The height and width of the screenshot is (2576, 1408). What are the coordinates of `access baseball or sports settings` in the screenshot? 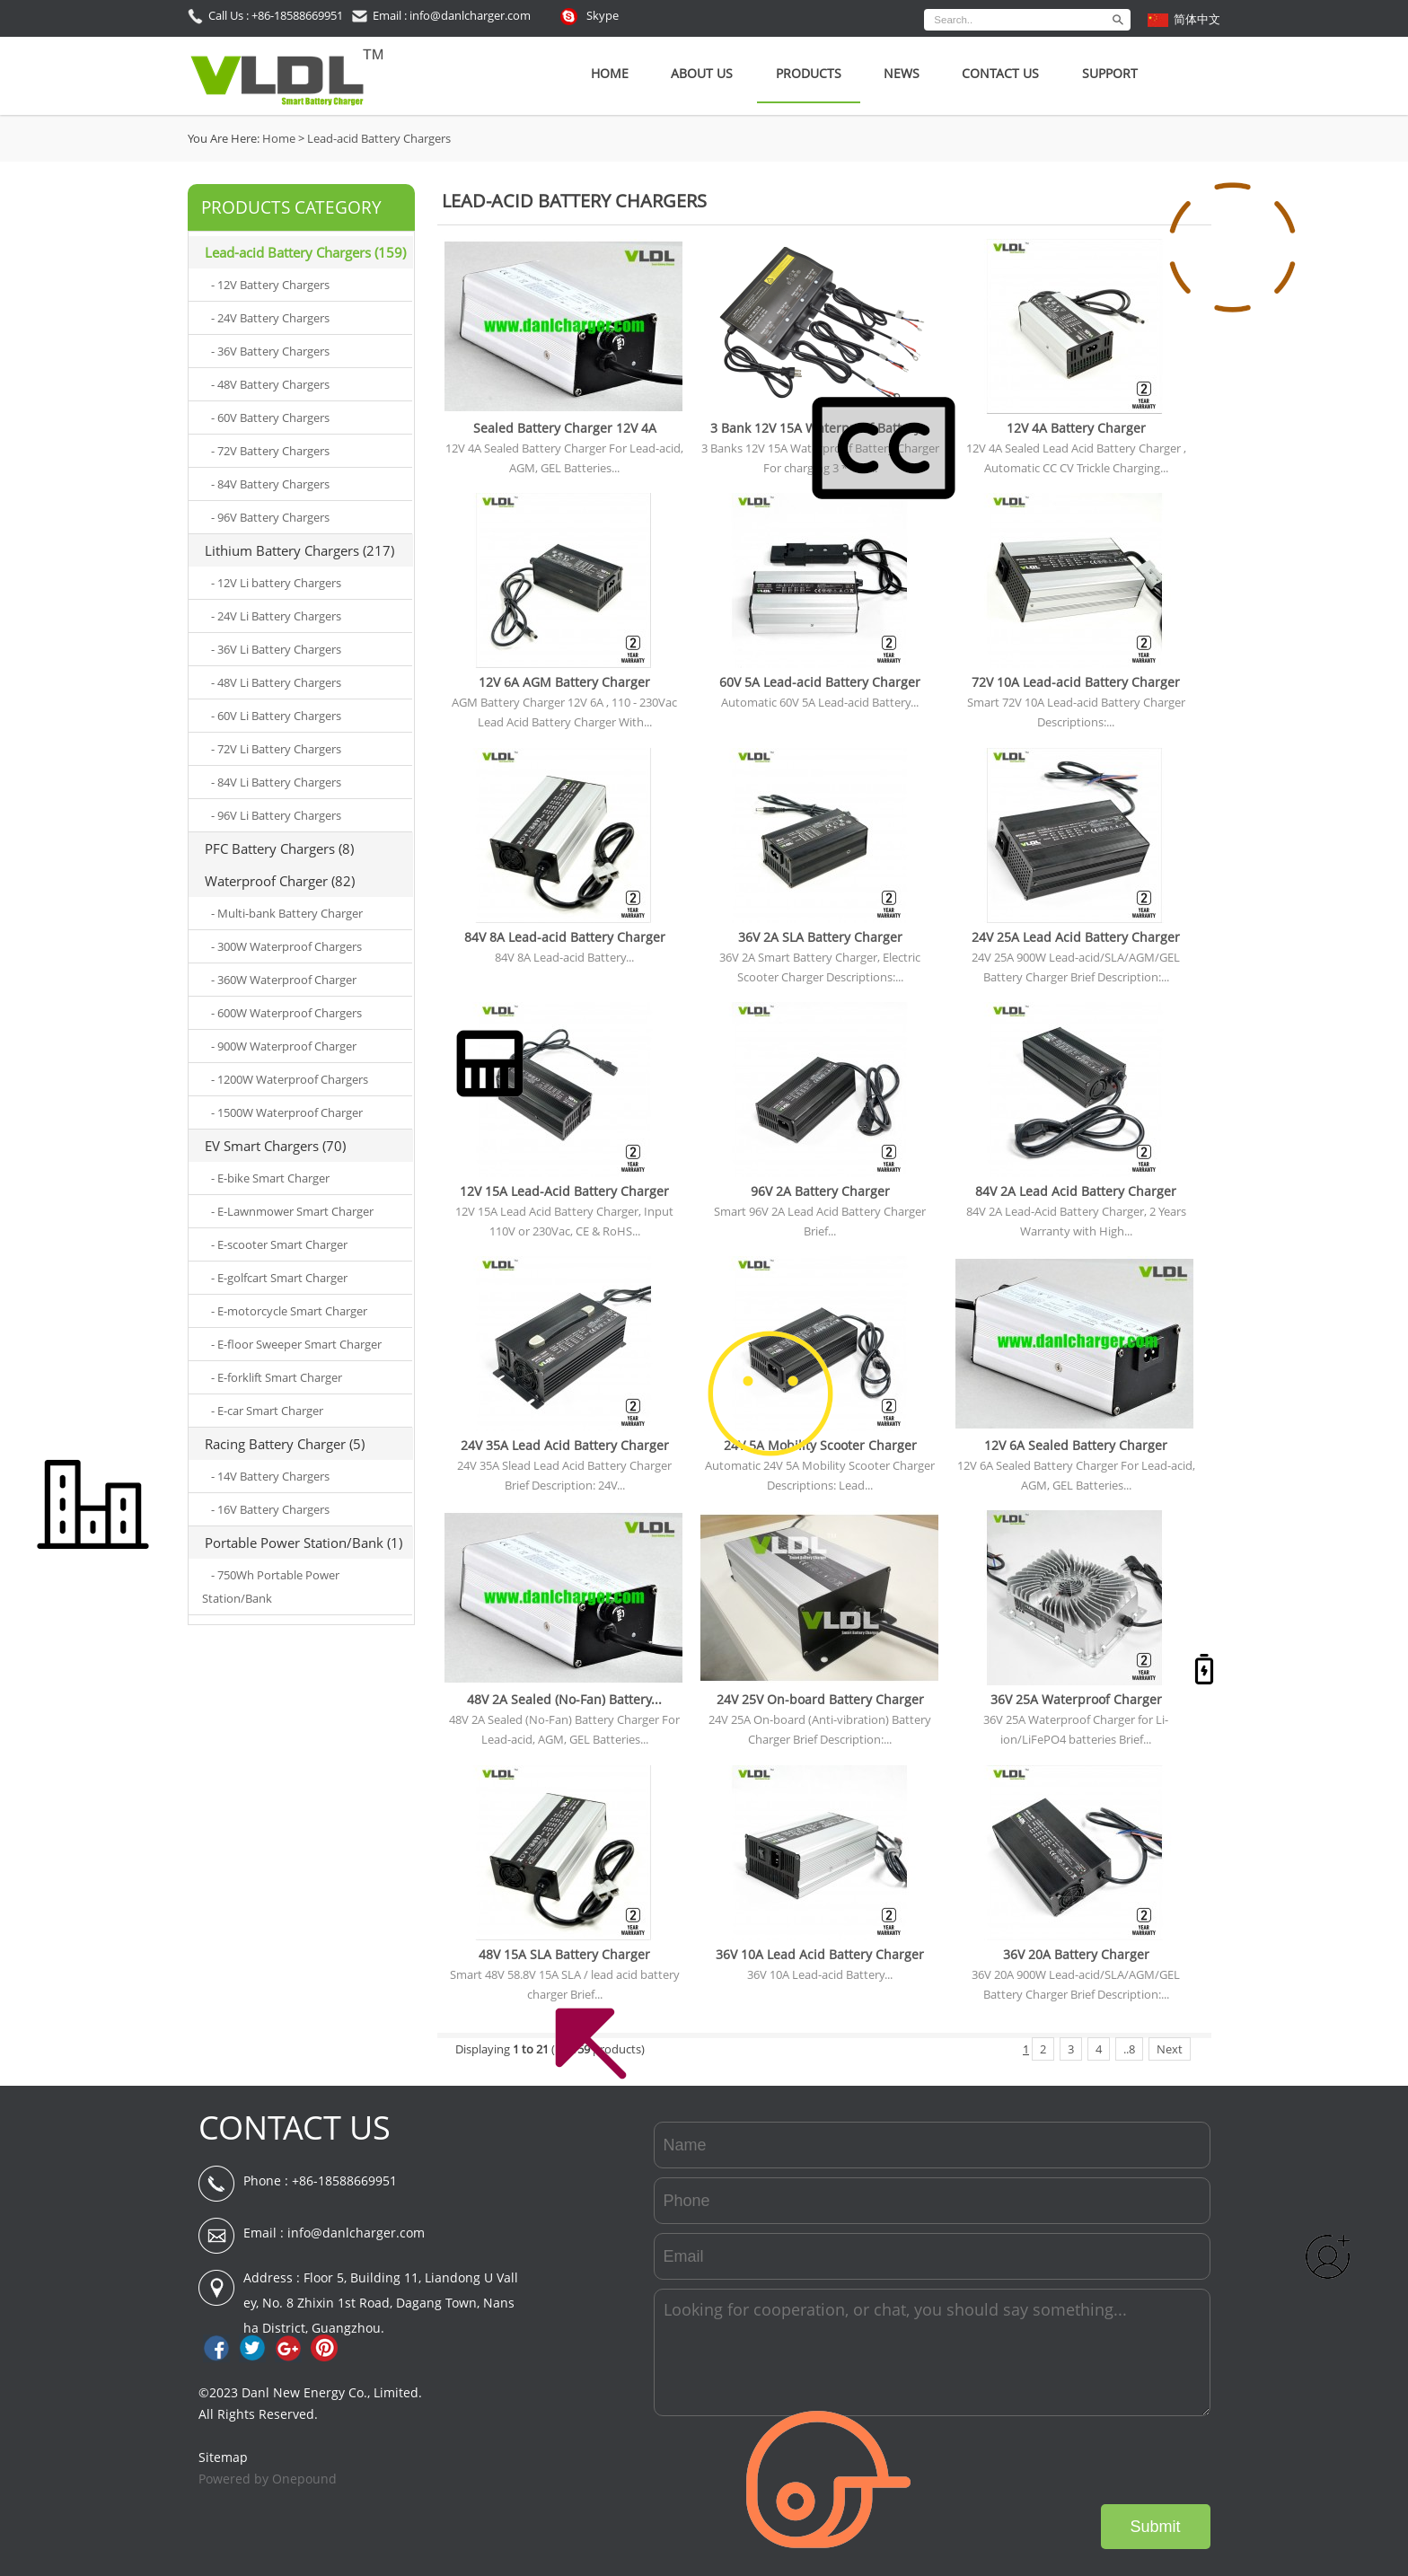 It's located at (823, 2482).